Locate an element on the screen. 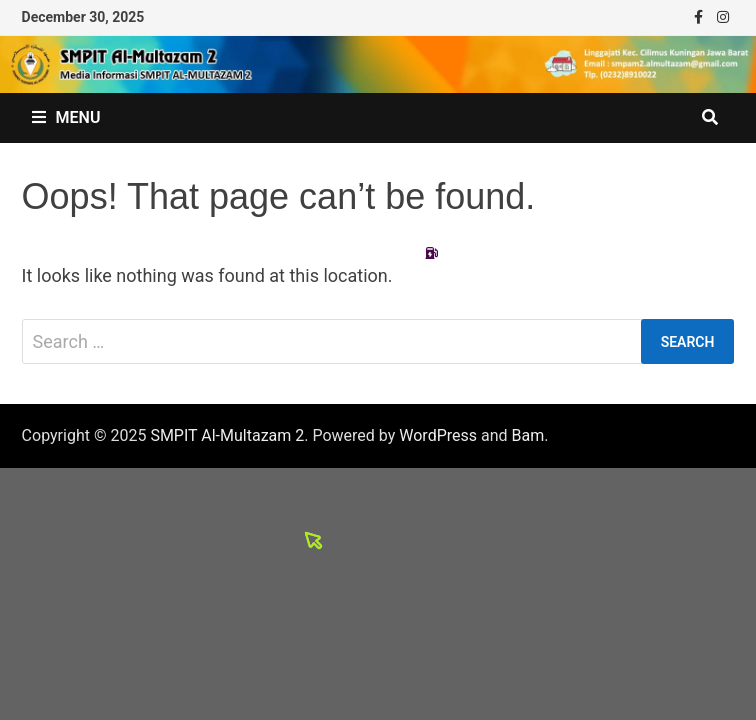 This screenshot has height=720, width=756. cursor or mouse pointer indicator is located at coordinates (313, 540).